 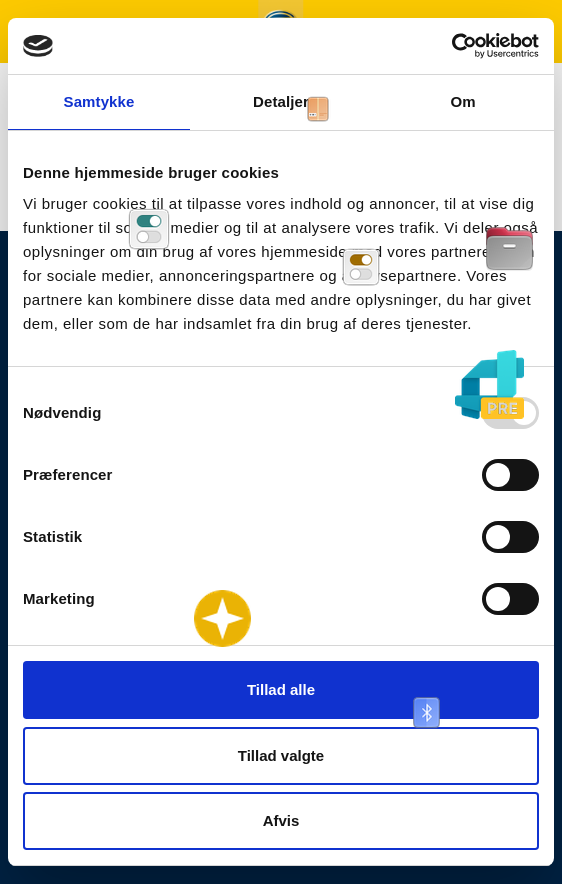 I want to click on open the file manager application, so click(x=509, y=248).